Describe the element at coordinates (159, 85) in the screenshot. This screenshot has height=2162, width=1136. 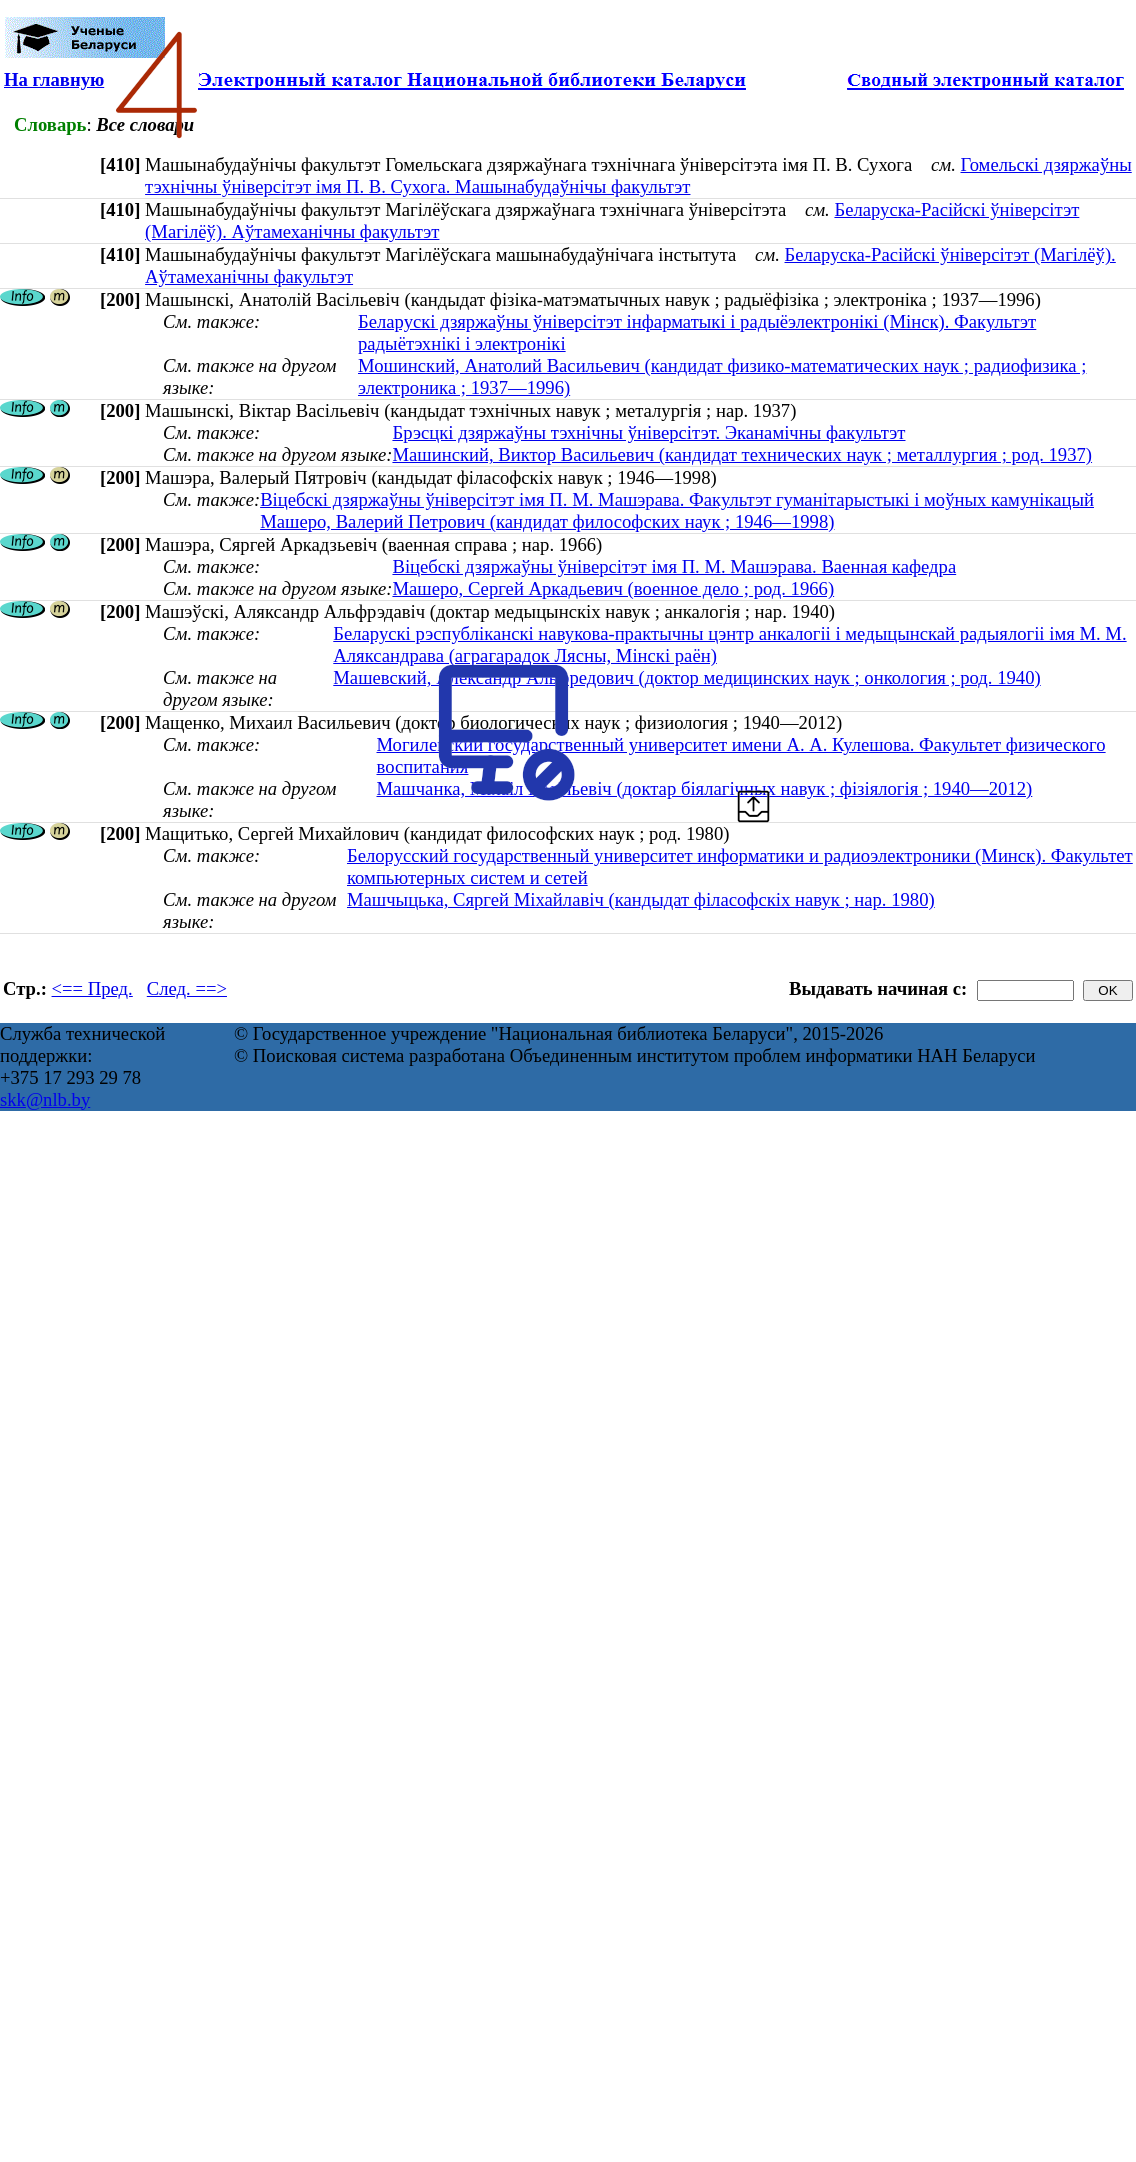
I see `indicates step four in a sequence or process` at that location.